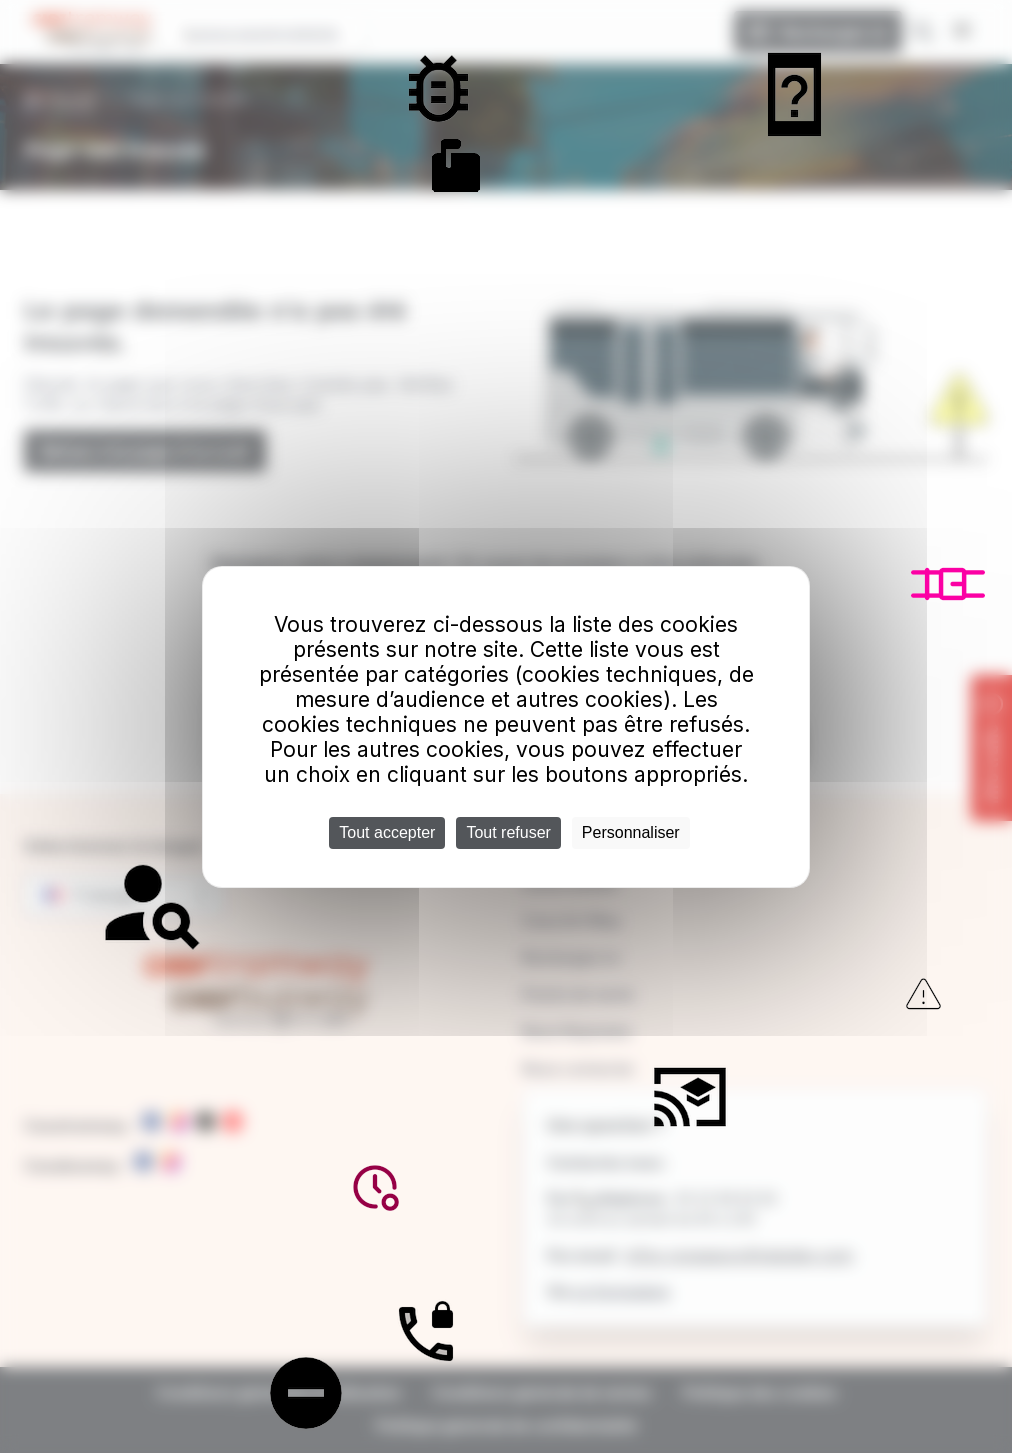 This screenshot has width=1012, height=1453. I want to click on cast or share screen to a classroom display, so click(690, 1097).